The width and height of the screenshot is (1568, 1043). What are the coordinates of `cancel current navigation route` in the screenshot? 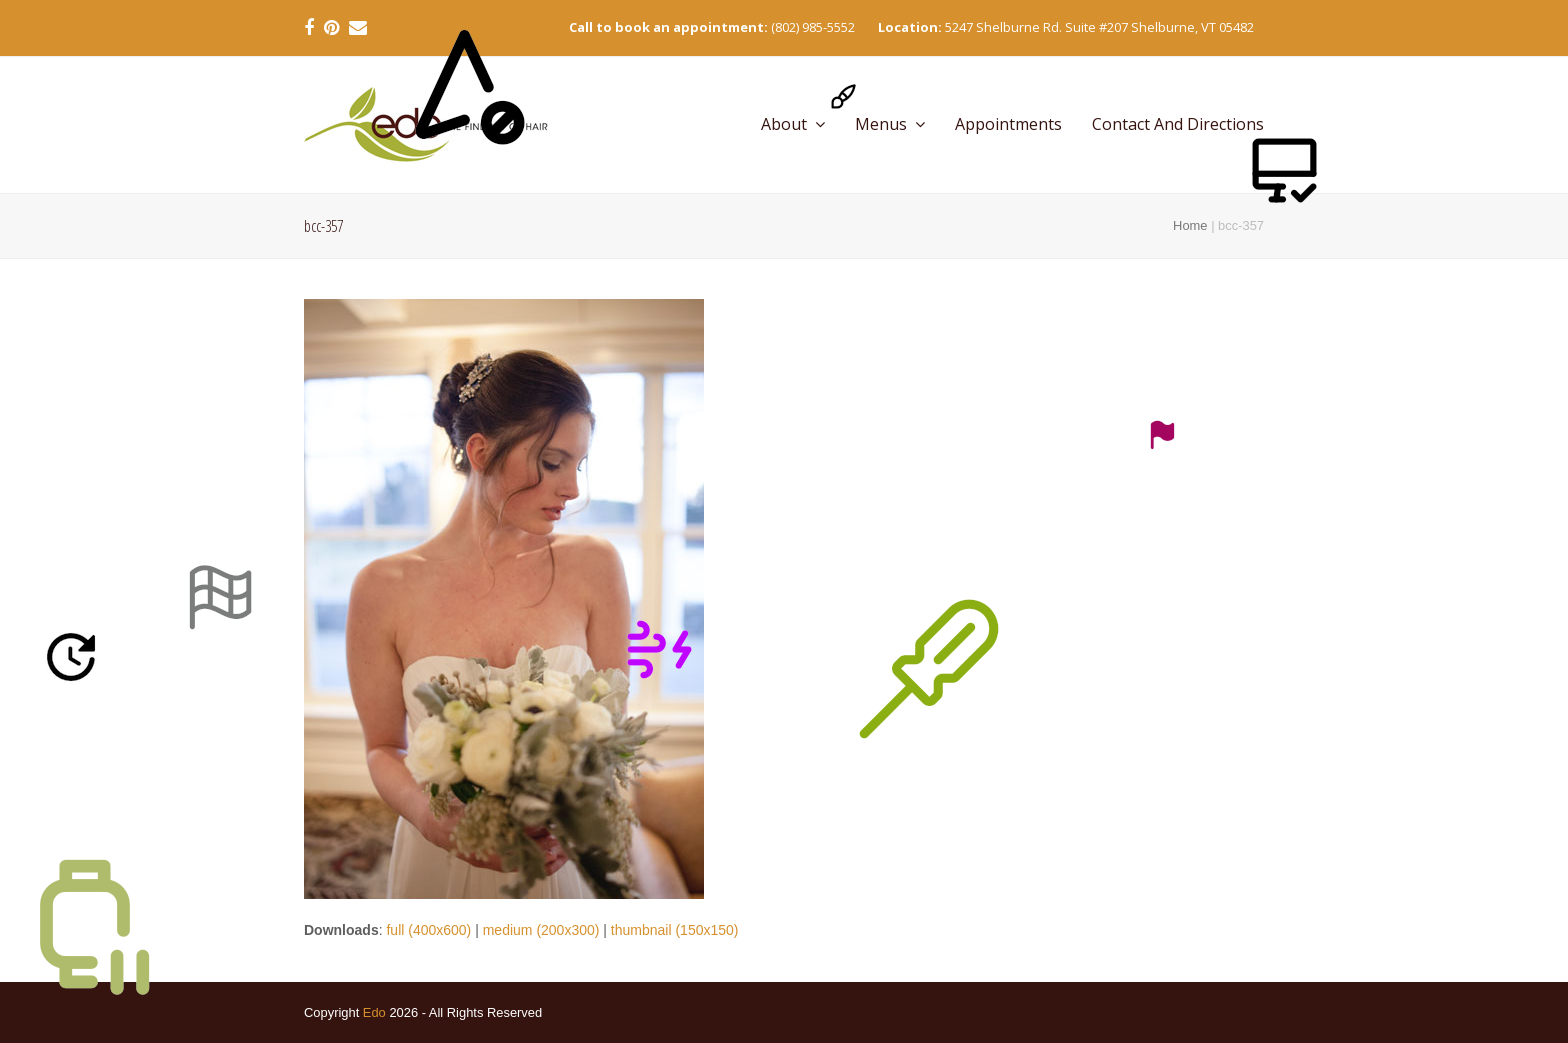 It's located at (464, 84).